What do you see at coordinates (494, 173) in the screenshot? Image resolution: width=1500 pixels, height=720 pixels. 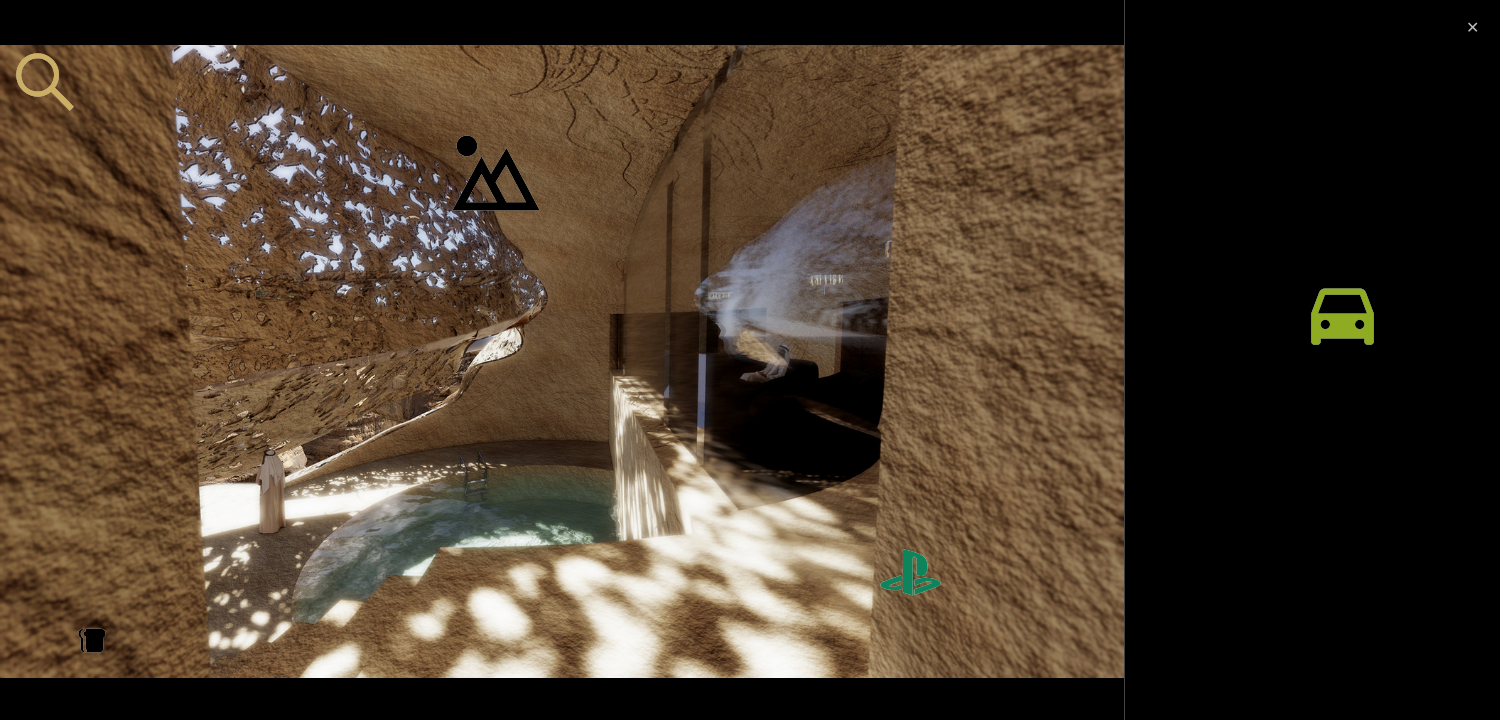 I see `view landscape or nature photos` at bounding box center [494, 173].